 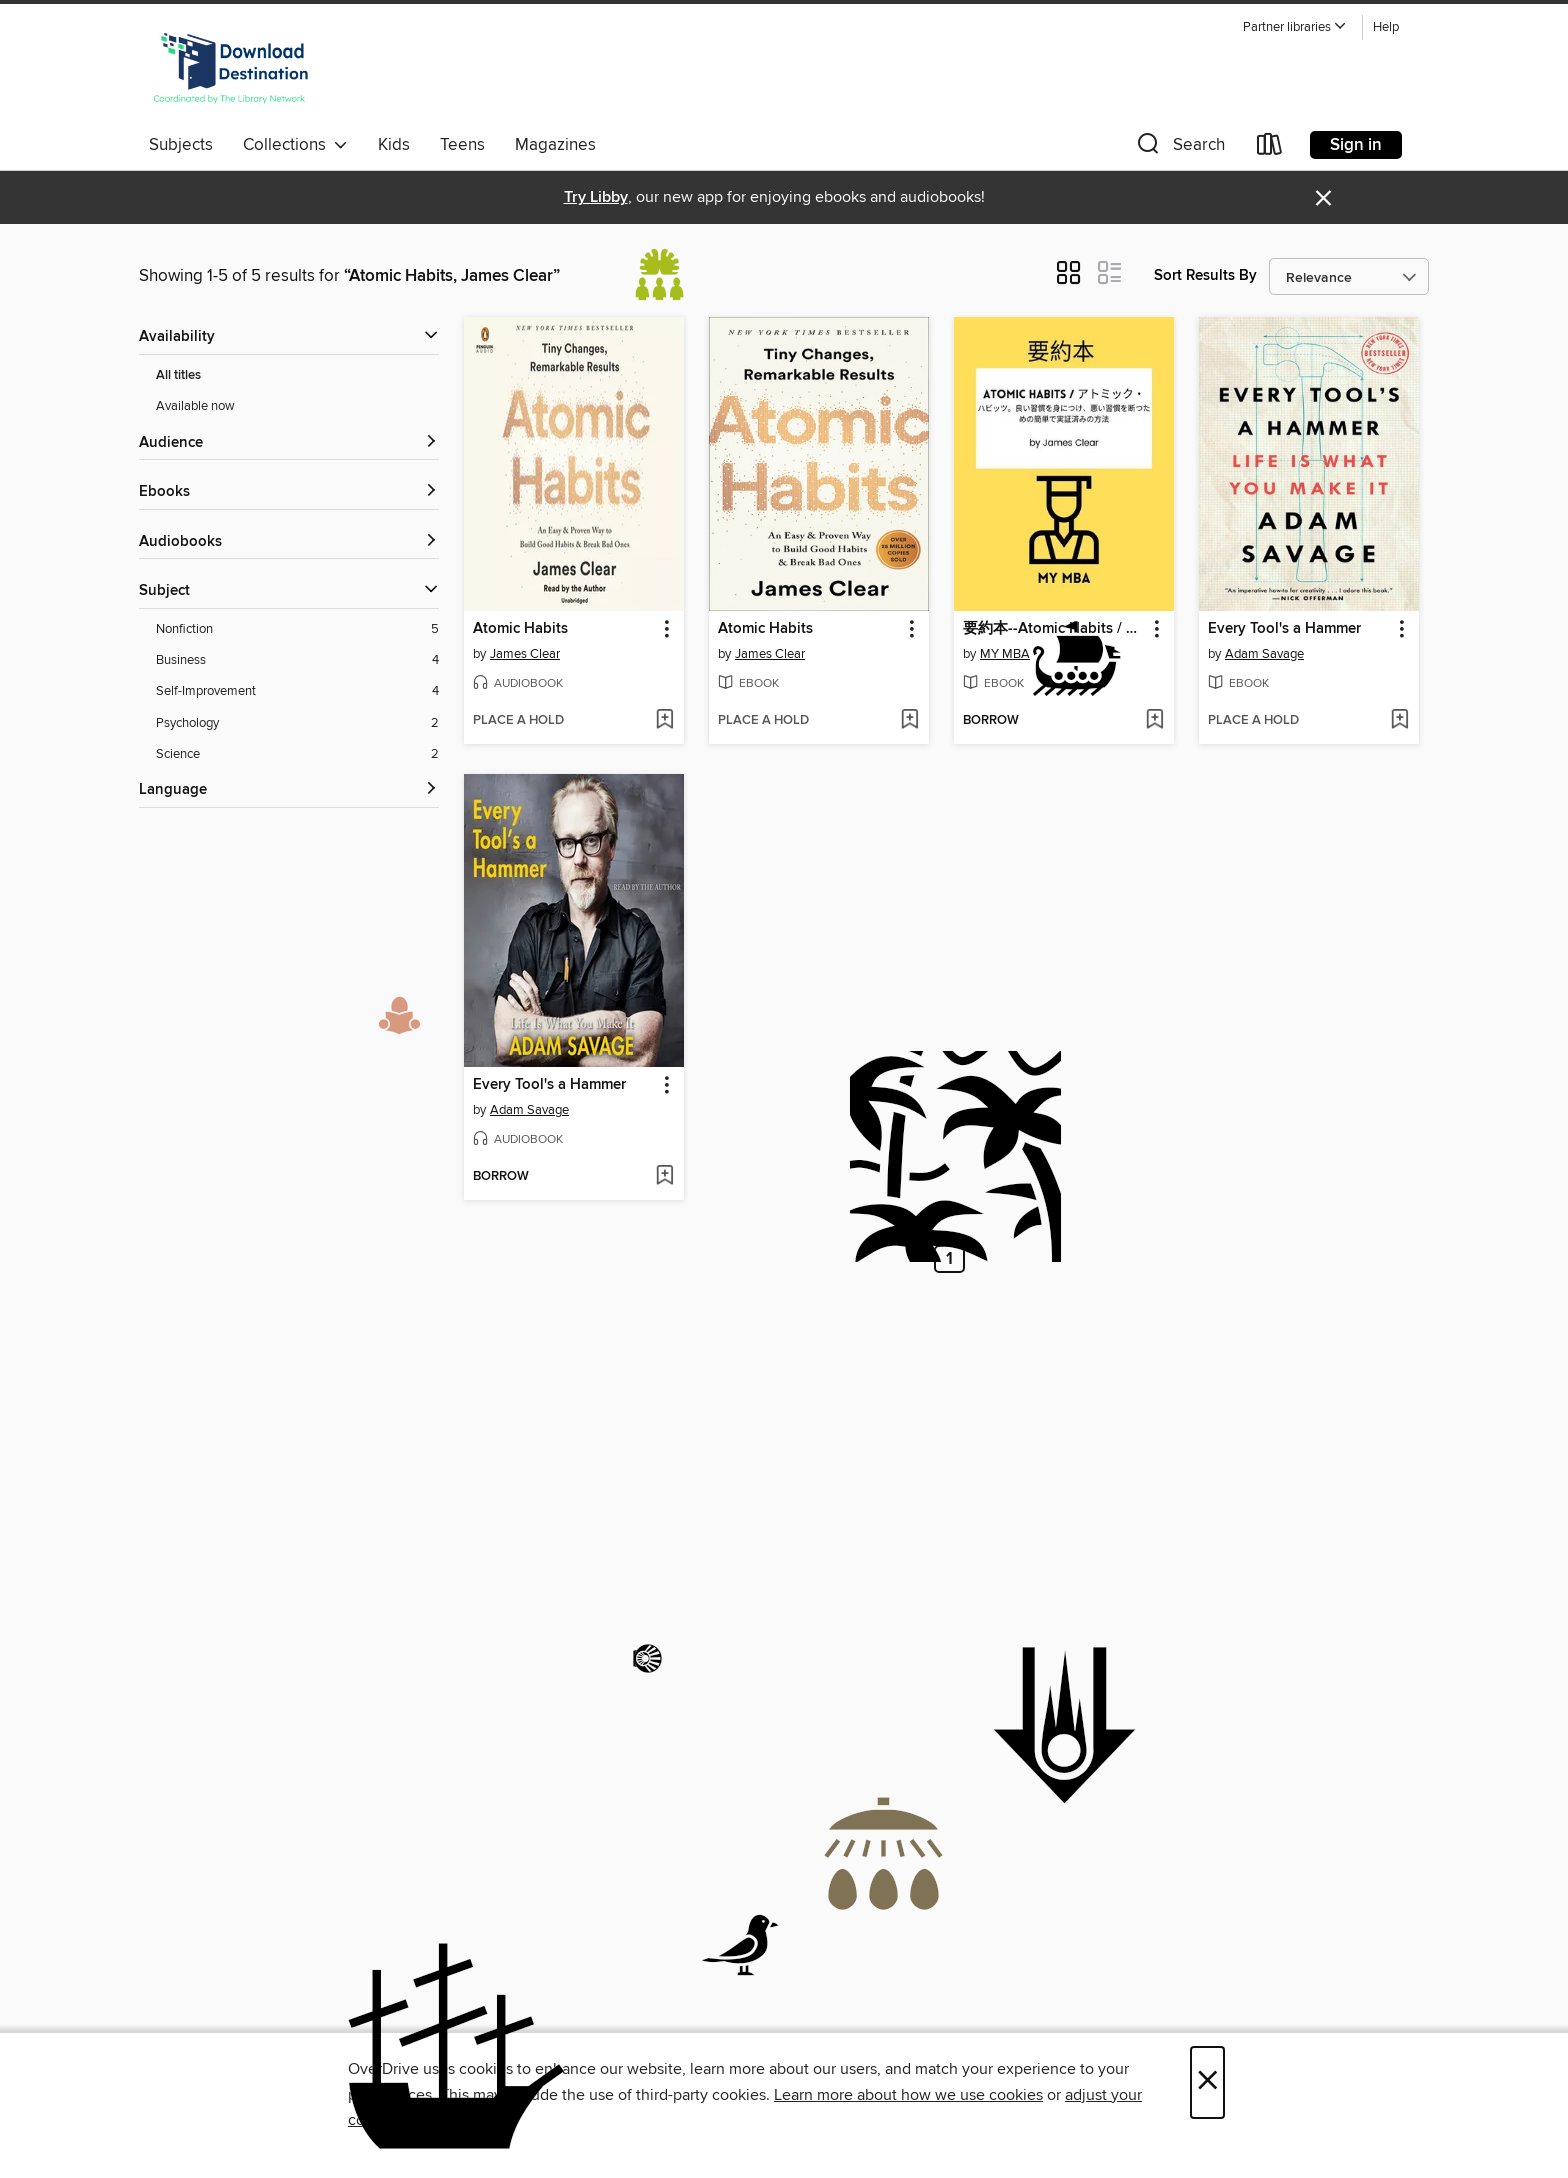 I want to click on indicates a beach or coastal location, so click(x=740, y=1945).